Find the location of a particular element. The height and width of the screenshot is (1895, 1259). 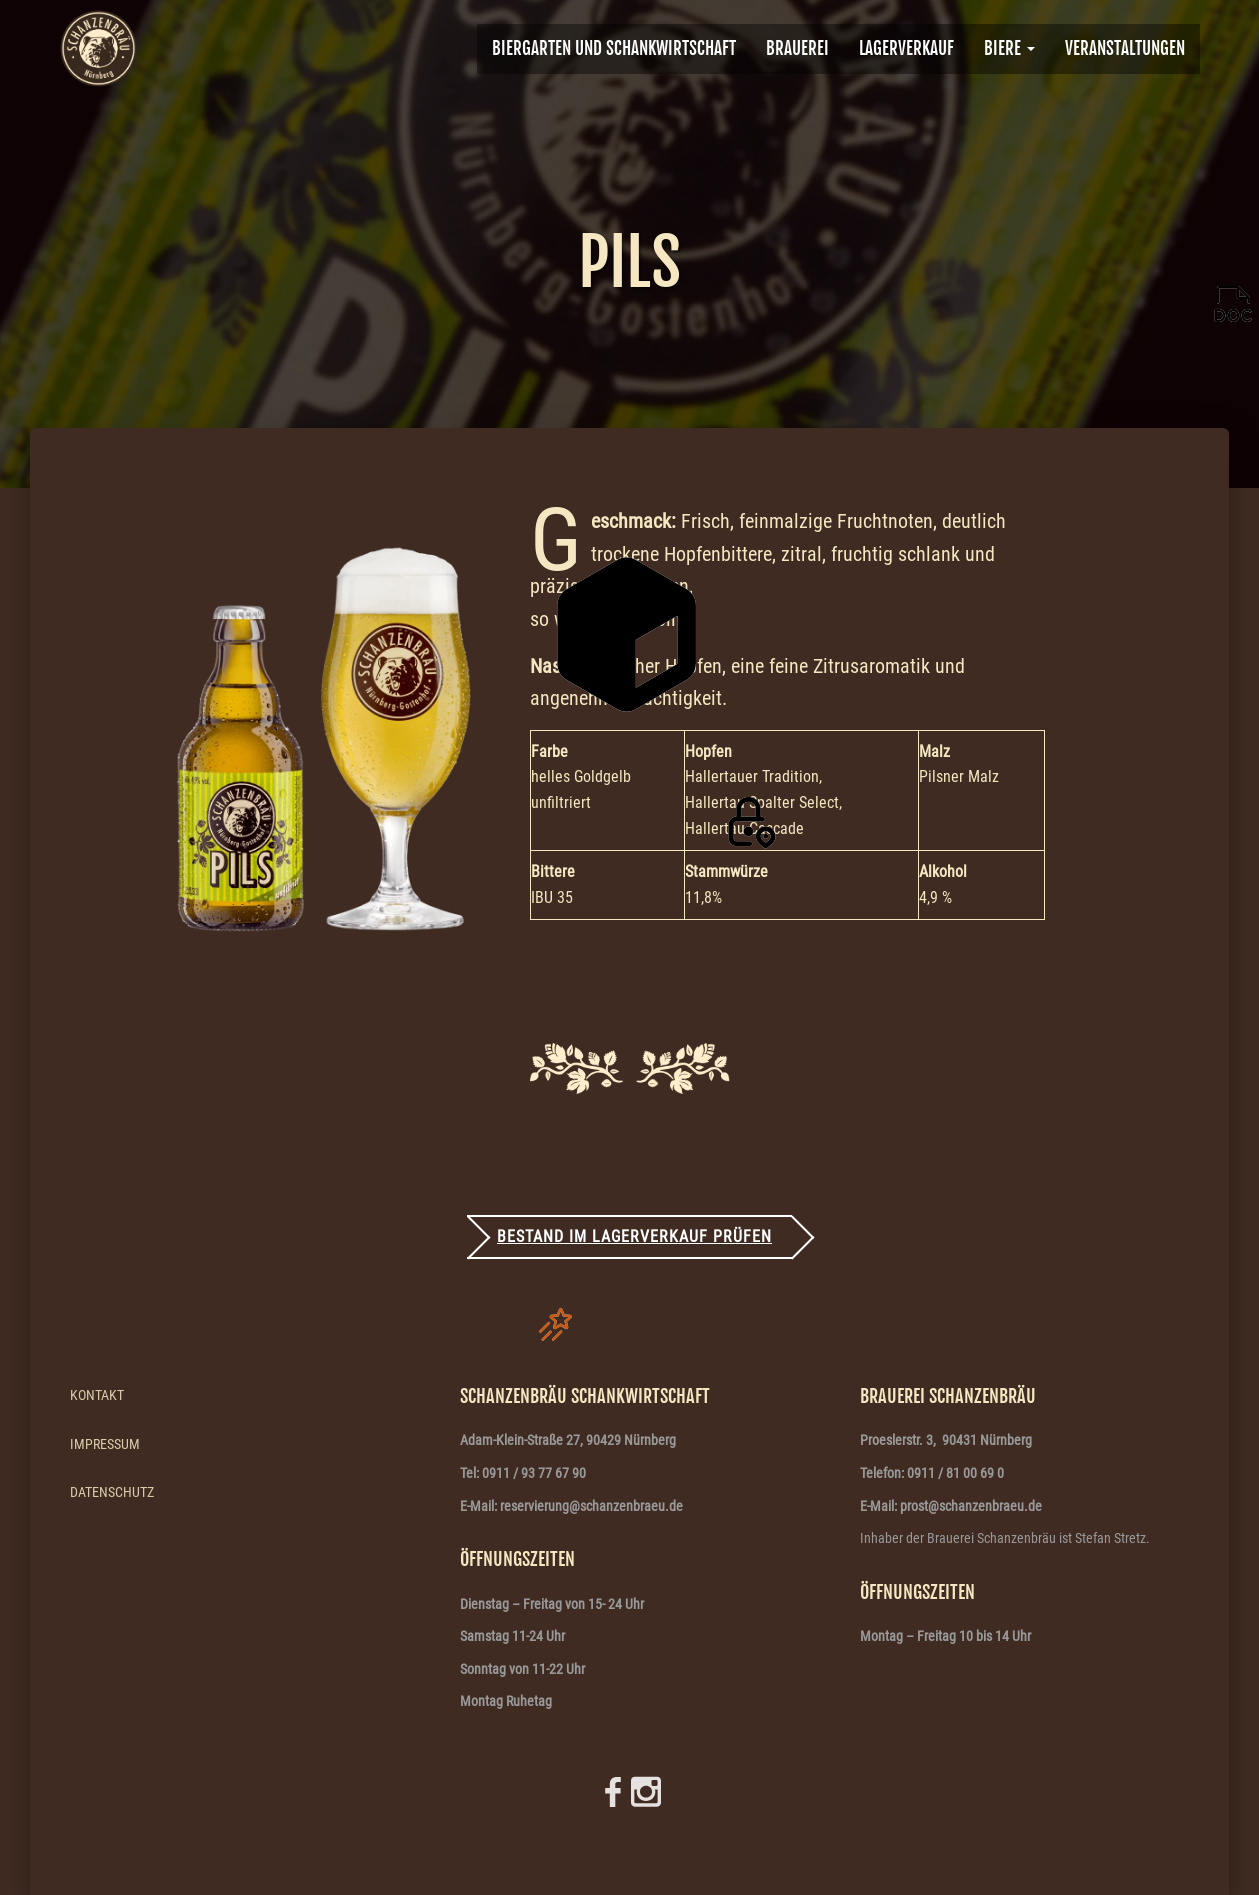

set a location-based lock or security trigger is located at coordinates (748, 821).